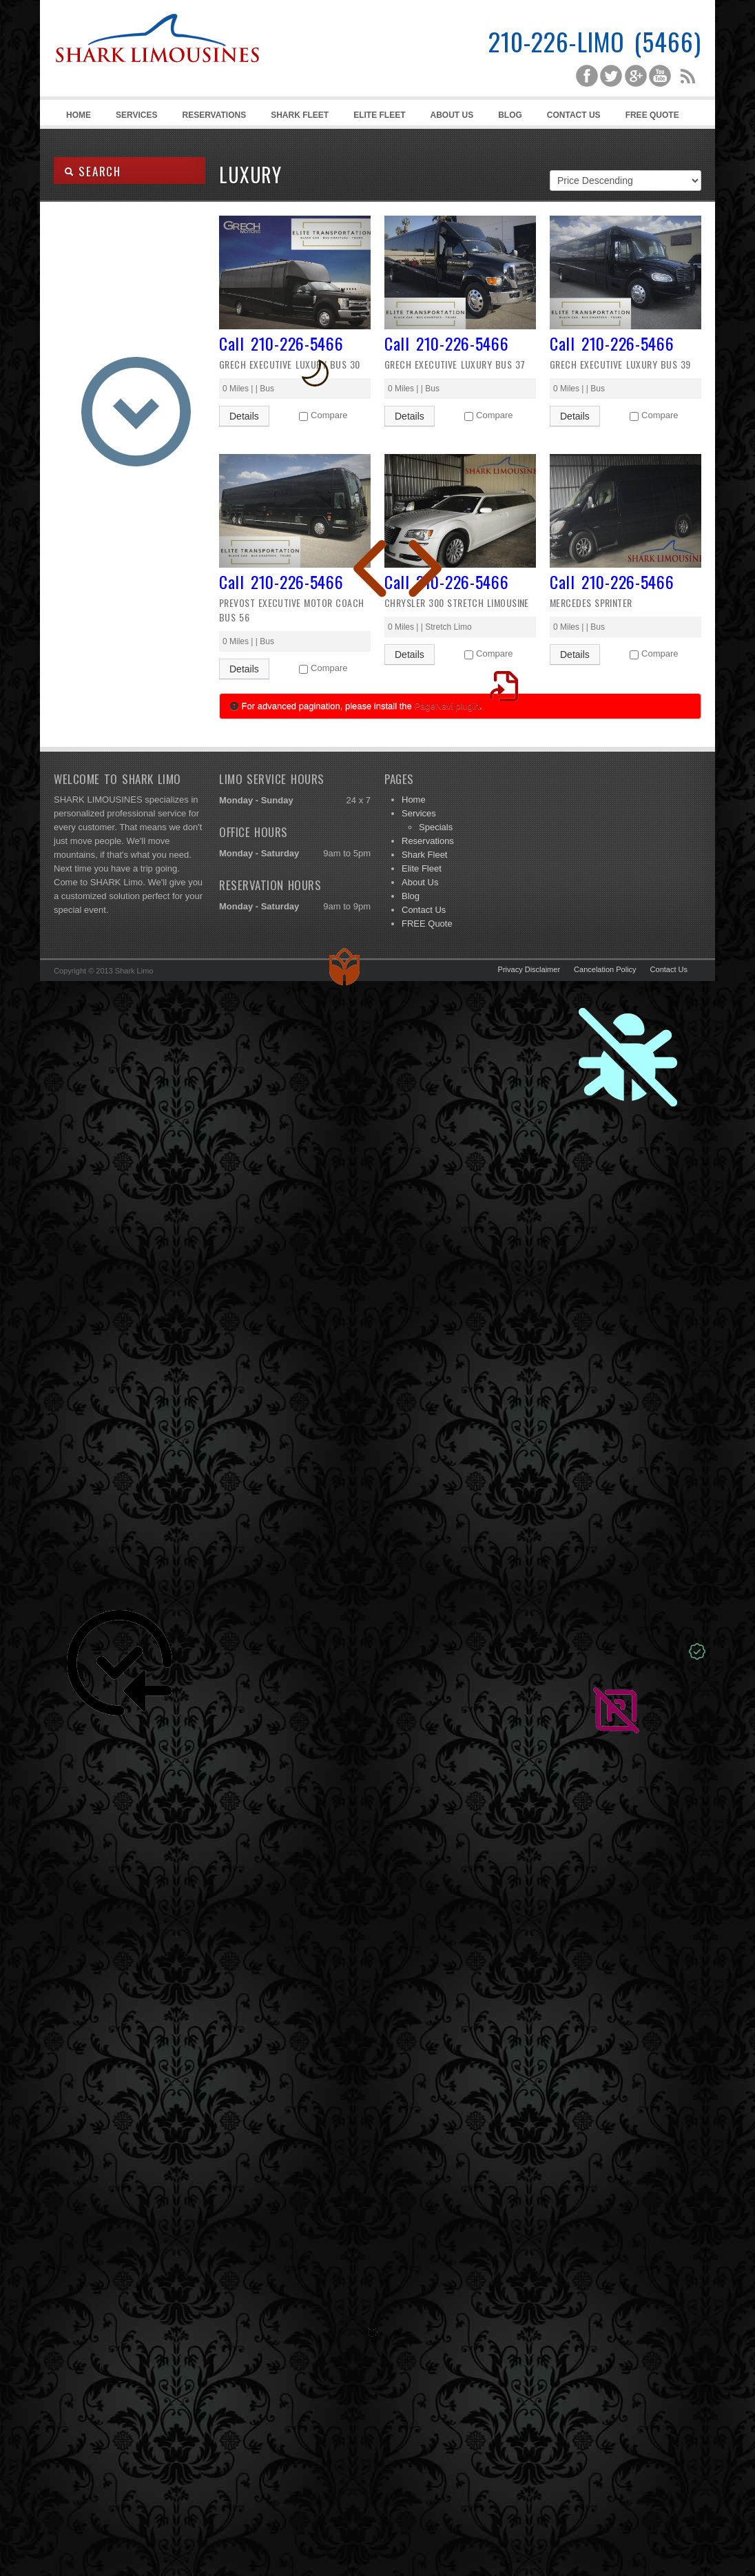 This screenshot has width=755, height=2576. What do you see at coordinates (697, 1651) in the screenshot?
I see `indicates verified or authenticated status` at bounding box center [697, 1651].